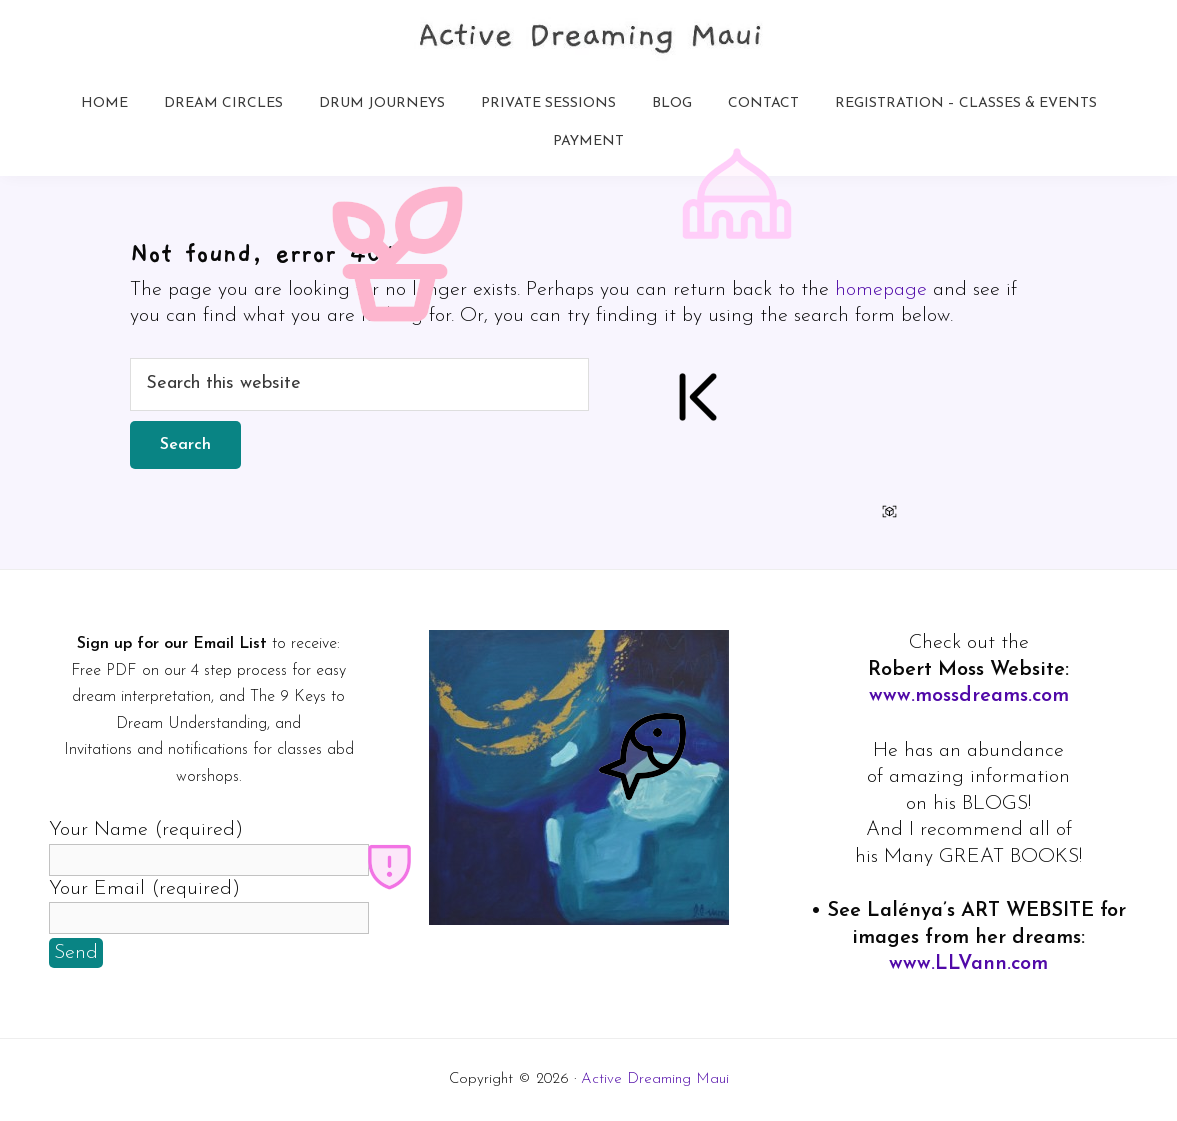 The width and height of the screenshot is (1177, 1121). Describe the element at coordinates (395, 254) in the screenshot. I see `access plant care or gardening features` at that location.